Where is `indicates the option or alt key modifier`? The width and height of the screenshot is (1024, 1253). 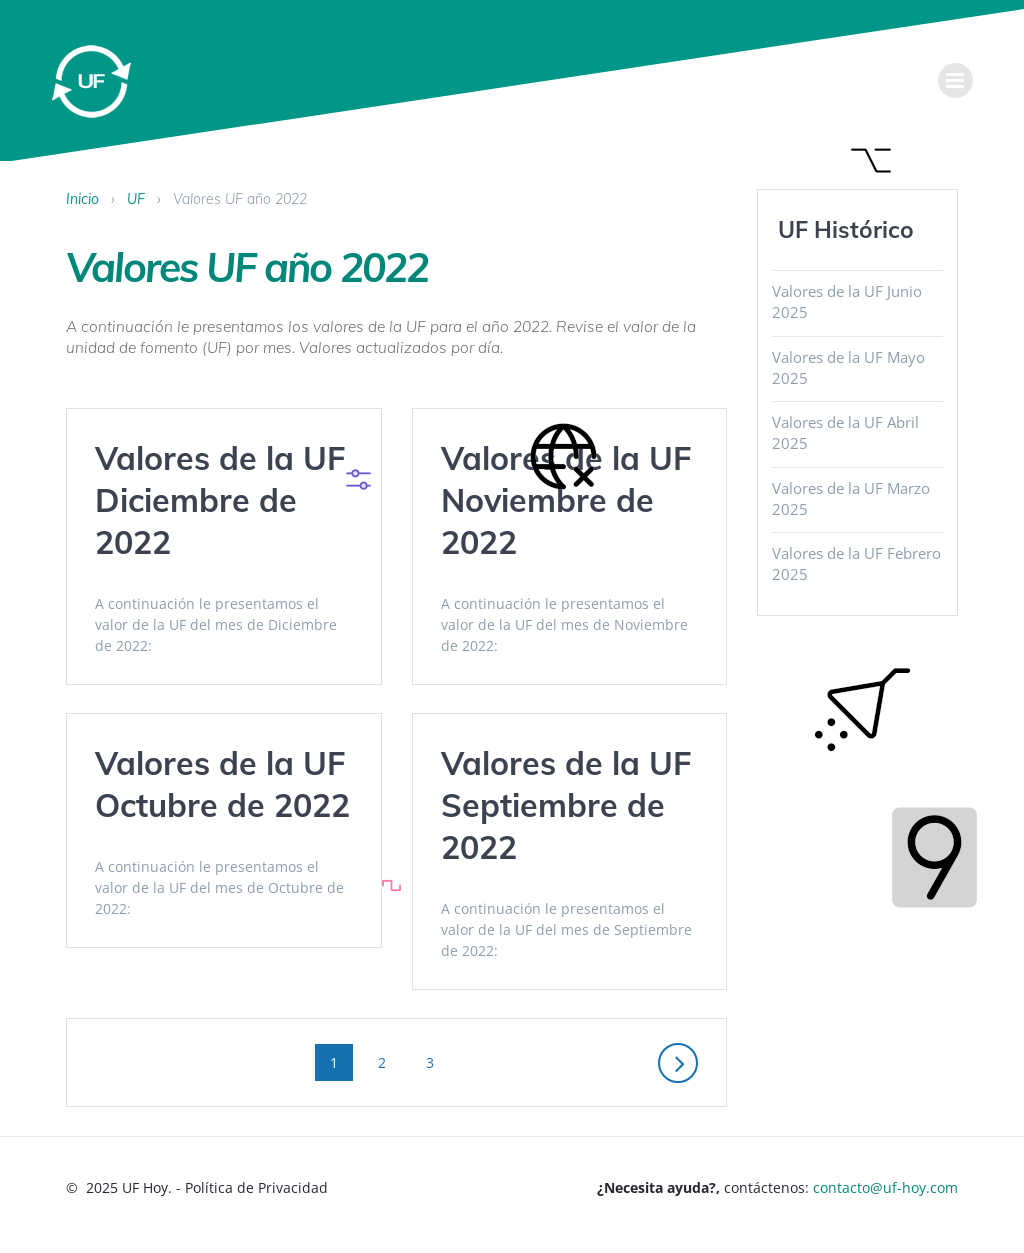 indicates the option or alt key modifier is located at coordinates (871, 159).